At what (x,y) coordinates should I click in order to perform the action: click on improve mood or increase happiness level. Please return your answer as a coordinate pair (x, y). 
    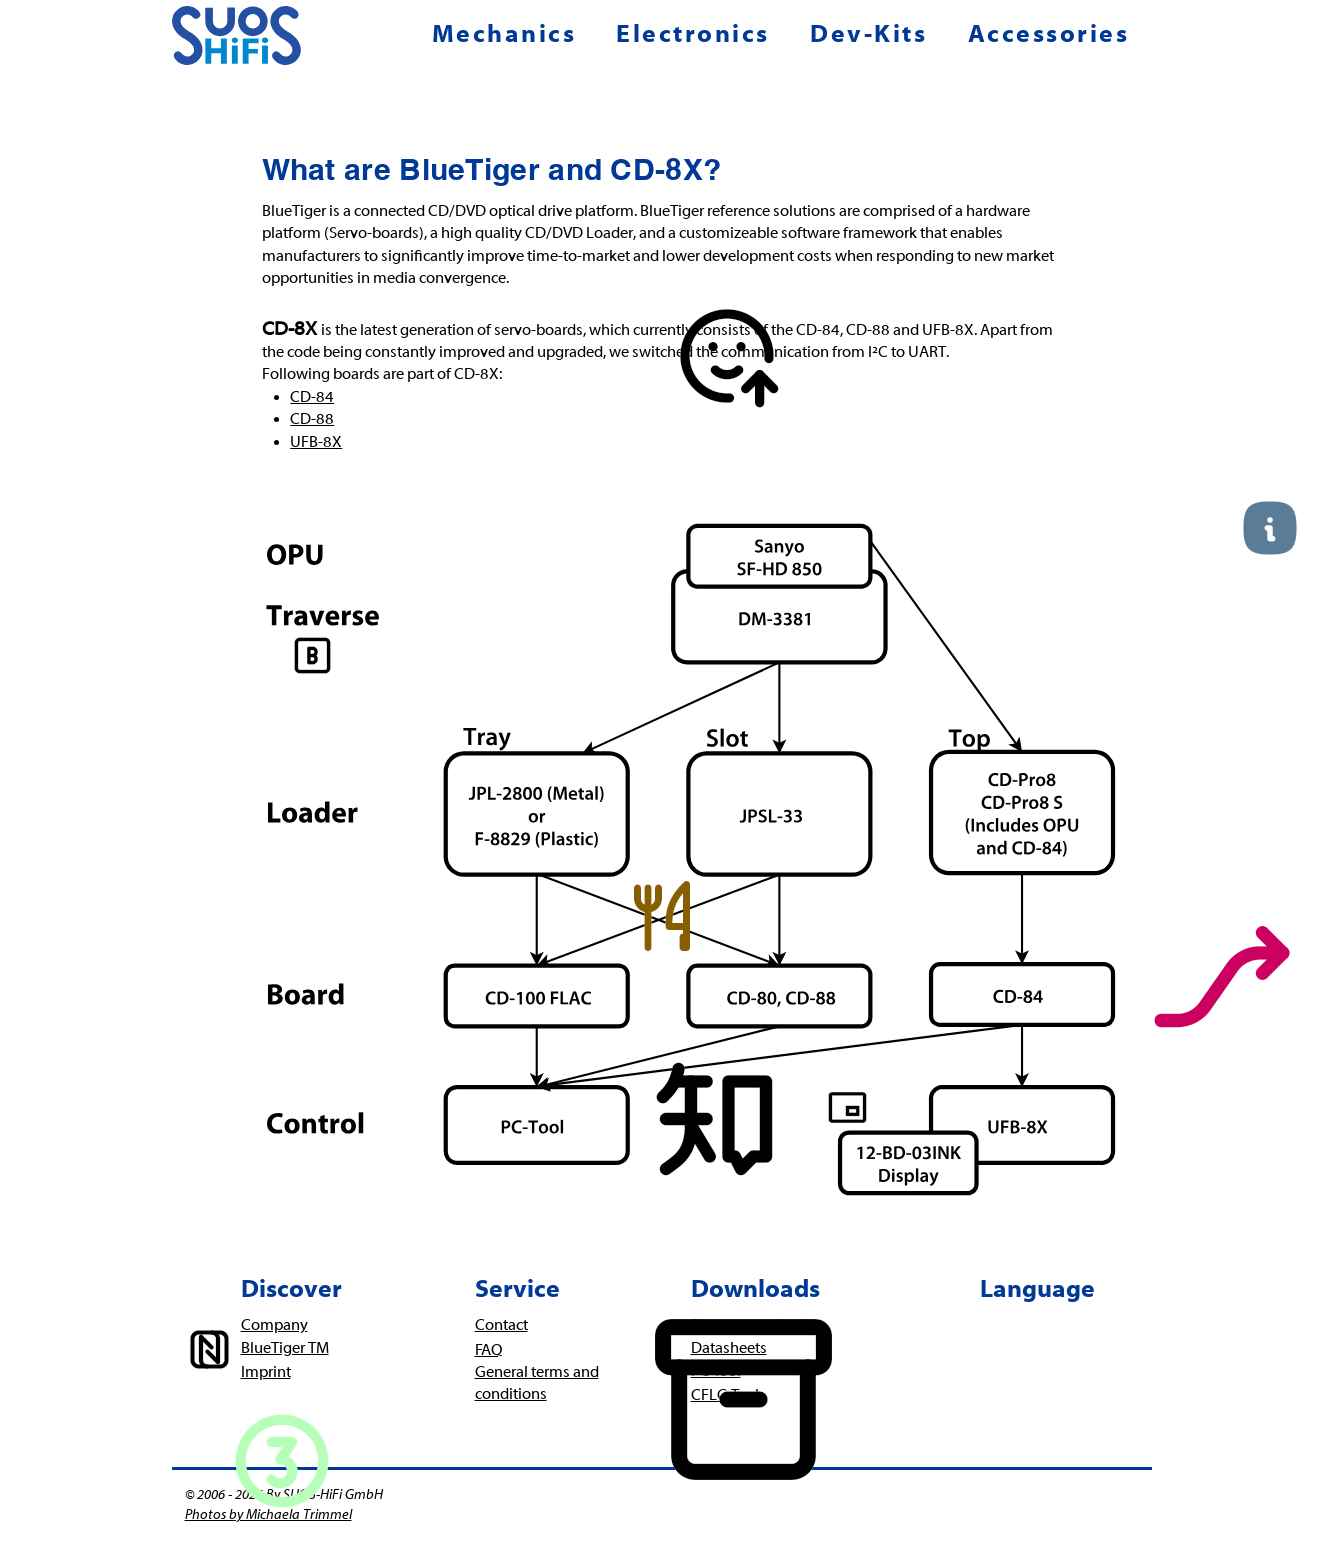
    Looking at the image, I should click on (727, 356).